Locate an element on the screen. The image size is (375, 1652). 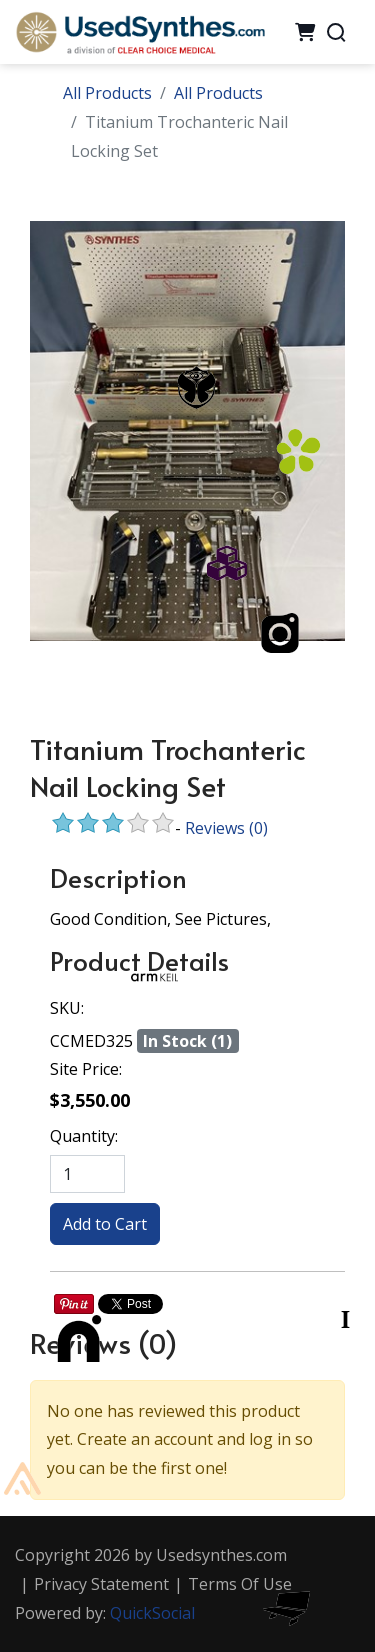
Tomorrowland music festival official logo is located at coordinates (196, 387).